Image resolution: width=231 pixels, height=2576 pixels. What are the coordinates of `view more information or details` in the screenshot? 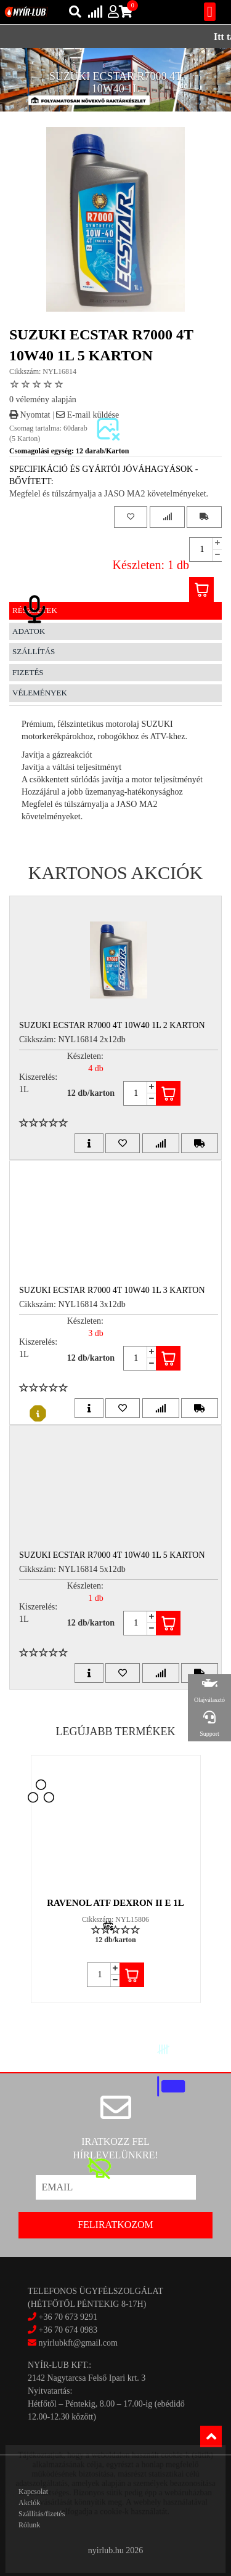 It's located at (38, 1413).